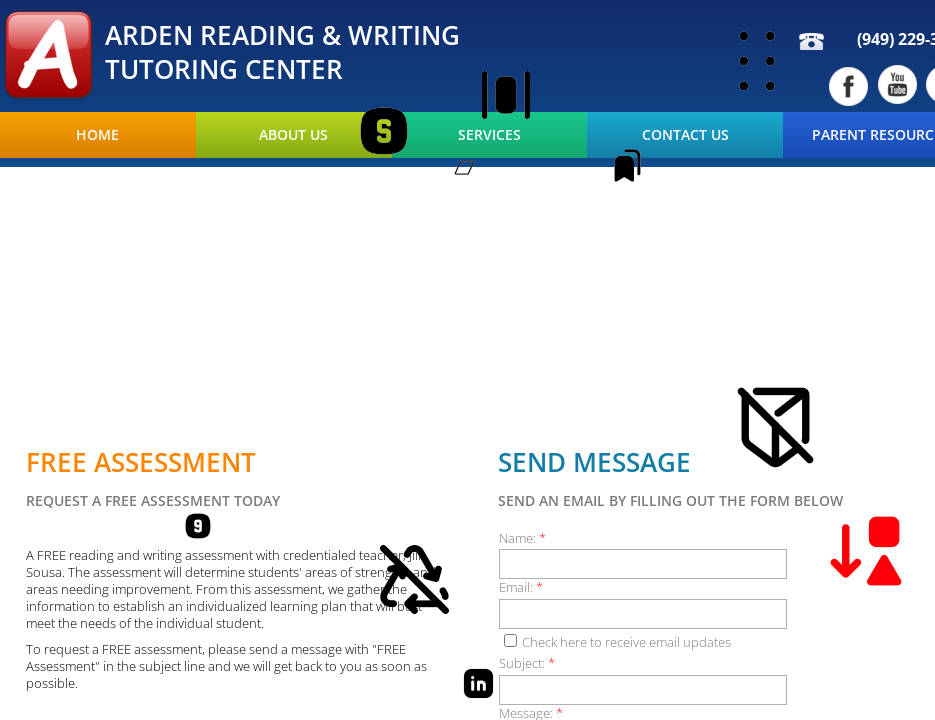  What do you see at coordinates (478, 683) in the screenshot?
I see `connect with LinkedIn` at bounding box center [478, 683].